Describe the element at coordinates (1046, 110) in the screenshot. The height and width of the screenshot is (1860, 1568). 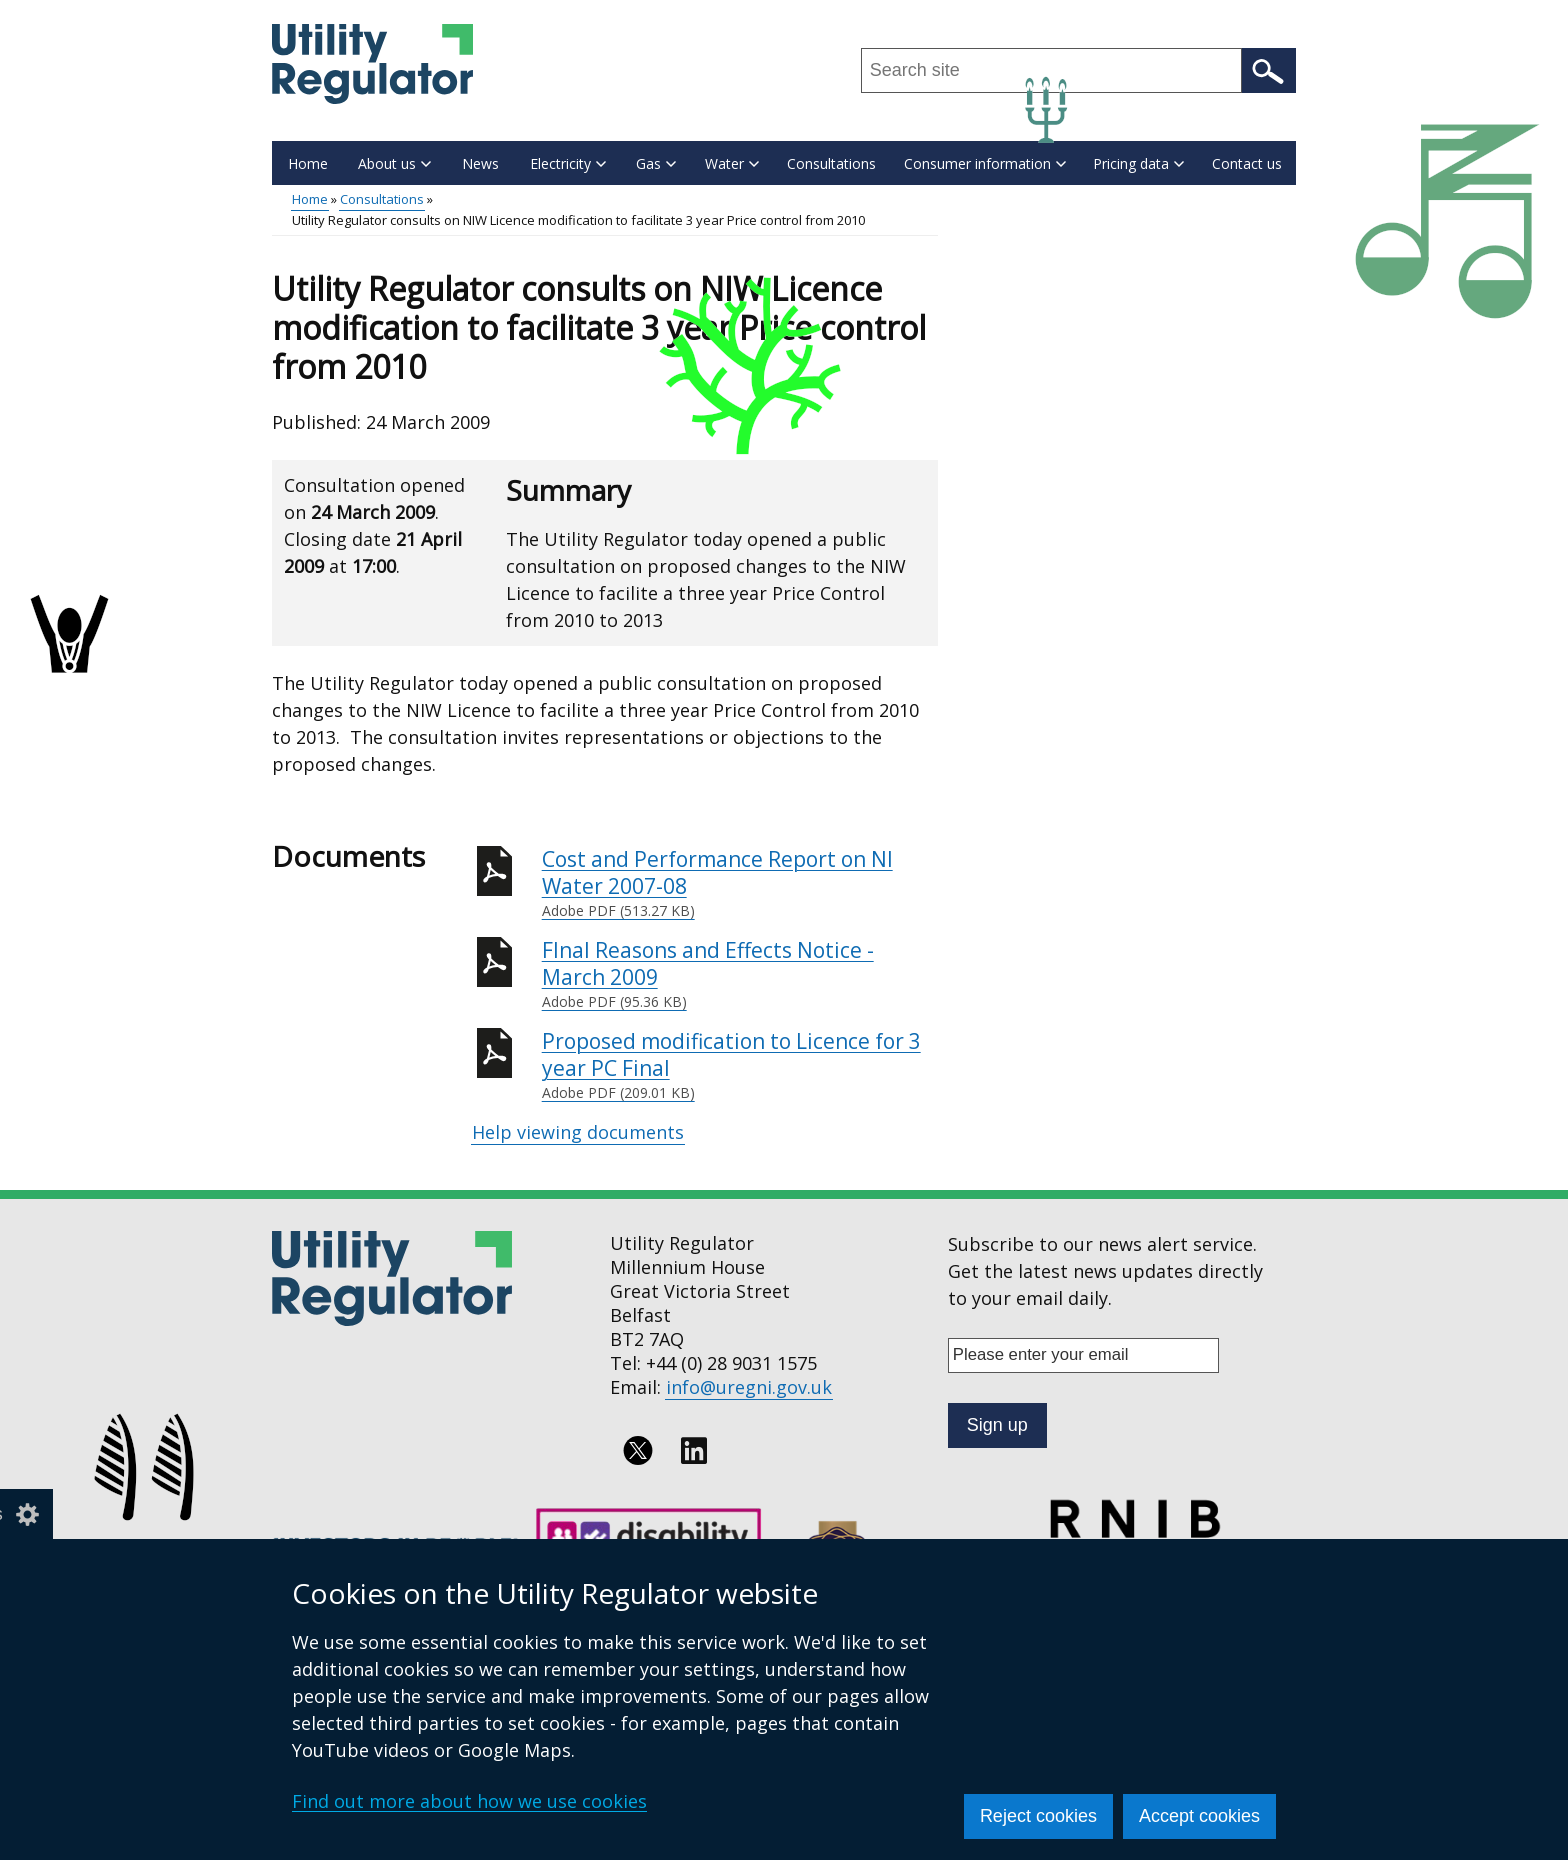
I see `decorative lighting or ambiance setting` at that location.